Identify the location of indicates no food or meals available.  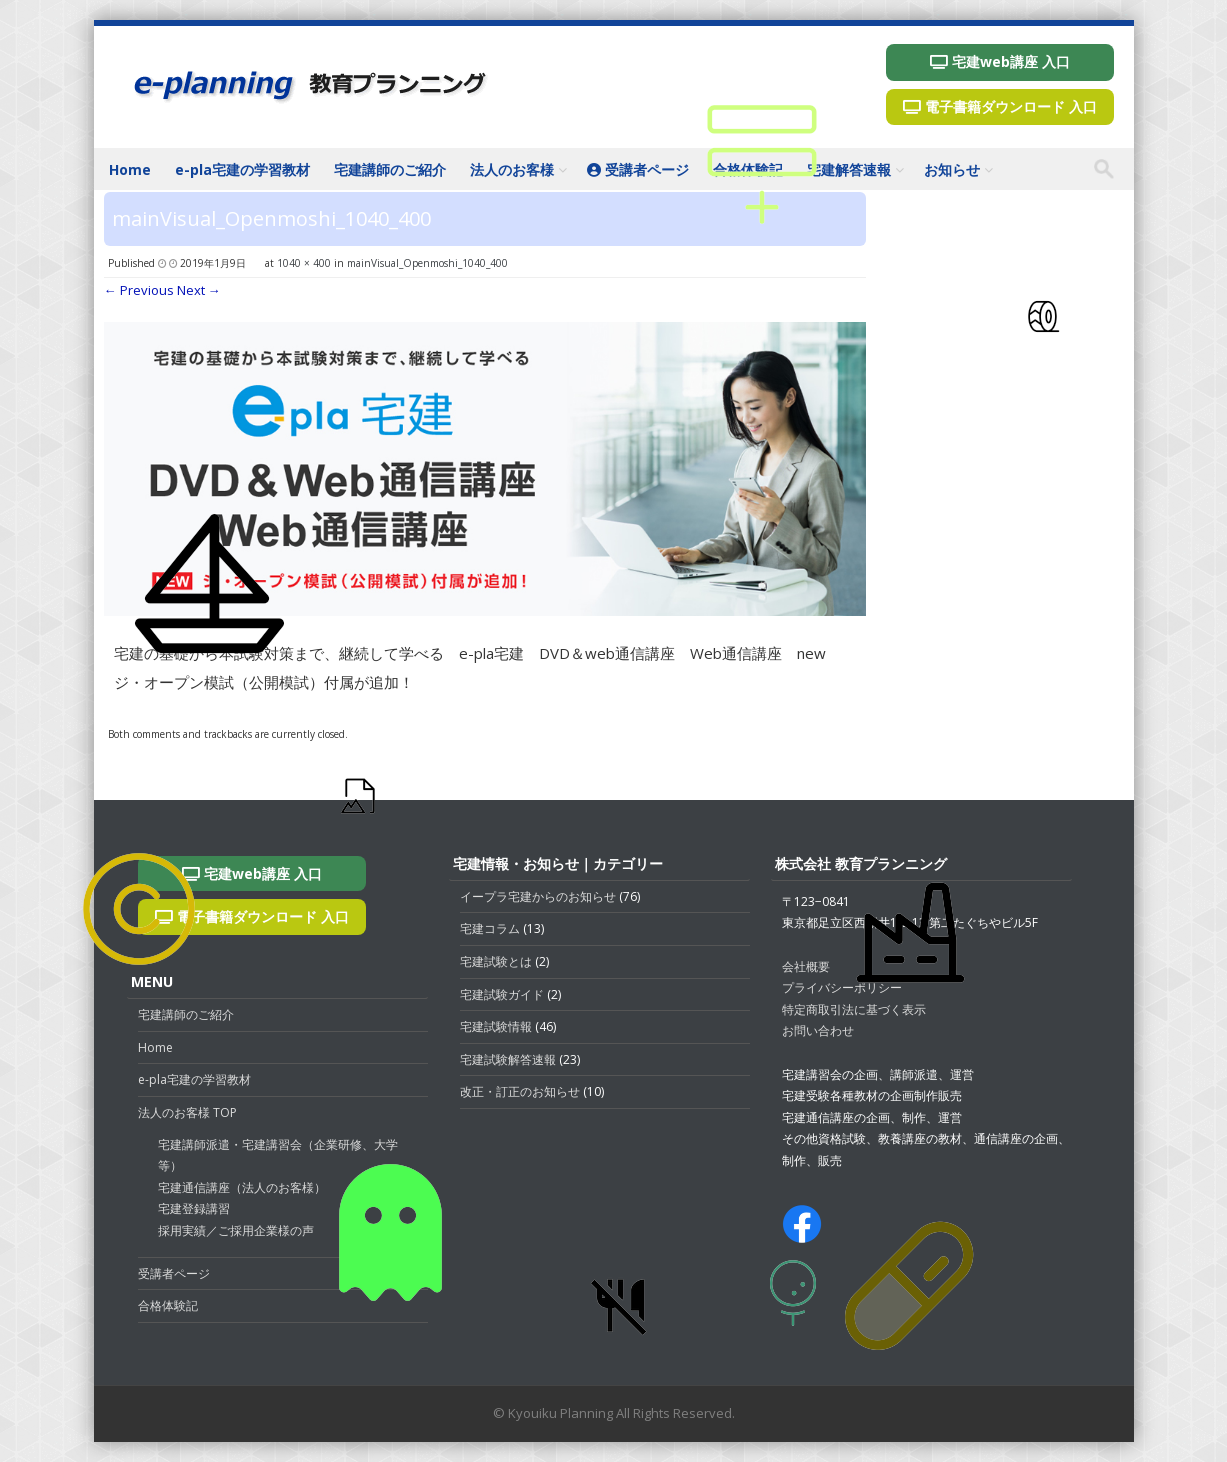
(620, 1305).